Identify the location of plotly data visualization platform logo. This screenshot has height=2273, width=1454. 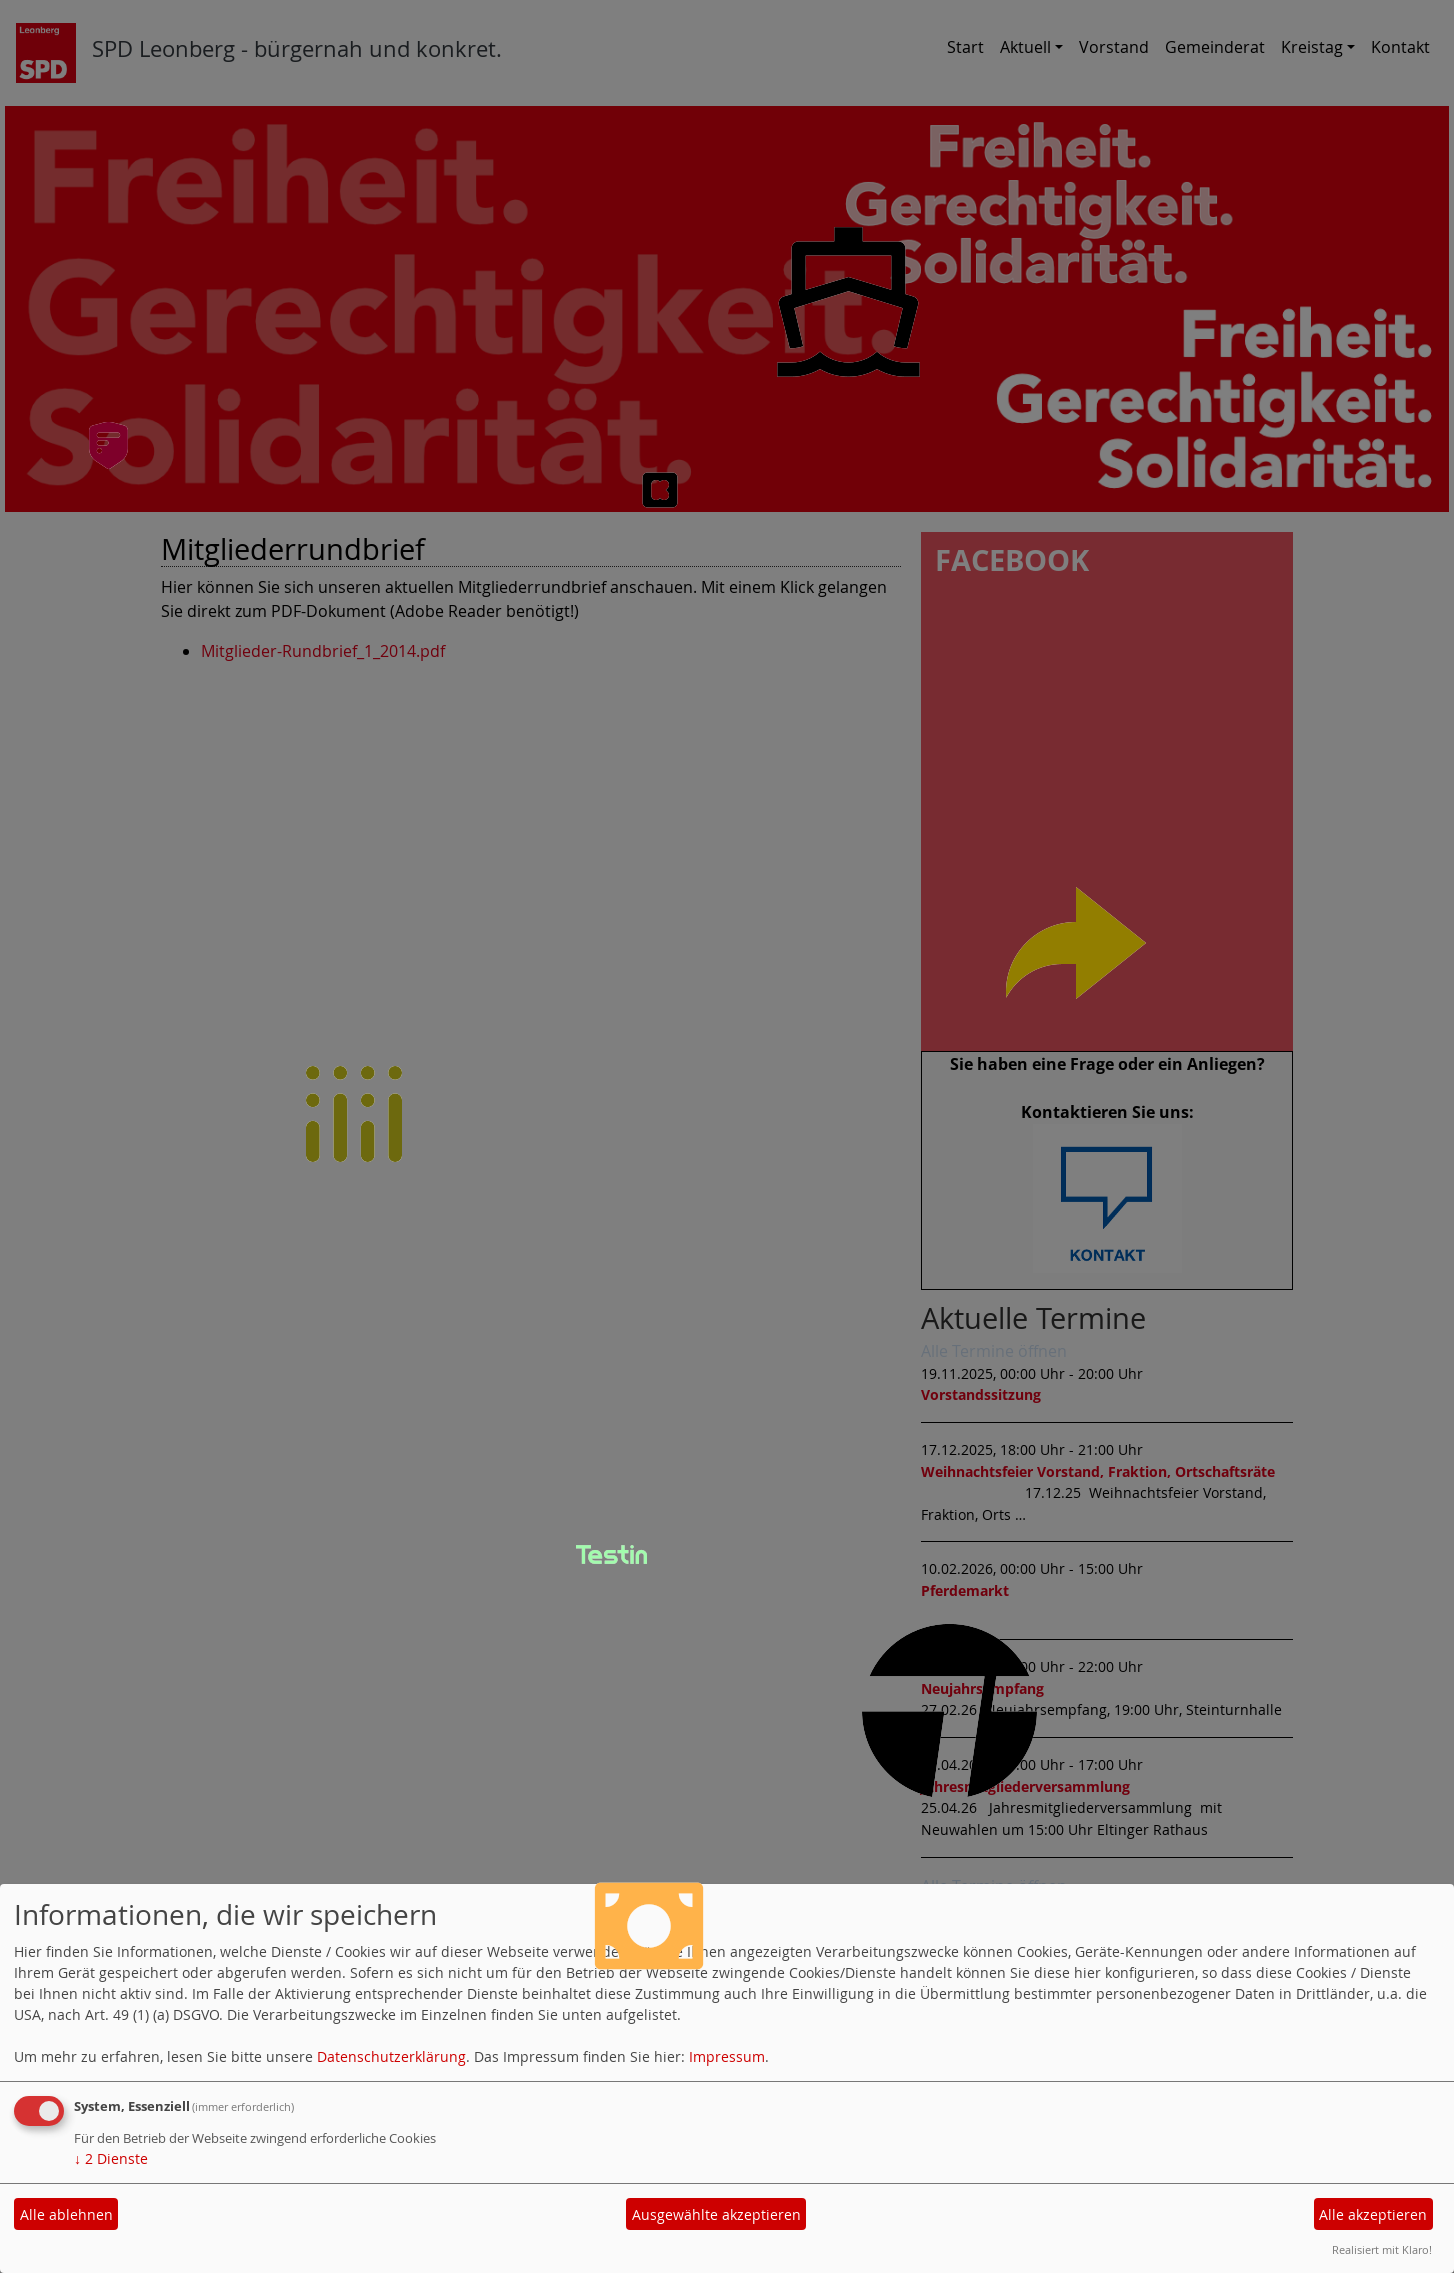
(354, 1114).